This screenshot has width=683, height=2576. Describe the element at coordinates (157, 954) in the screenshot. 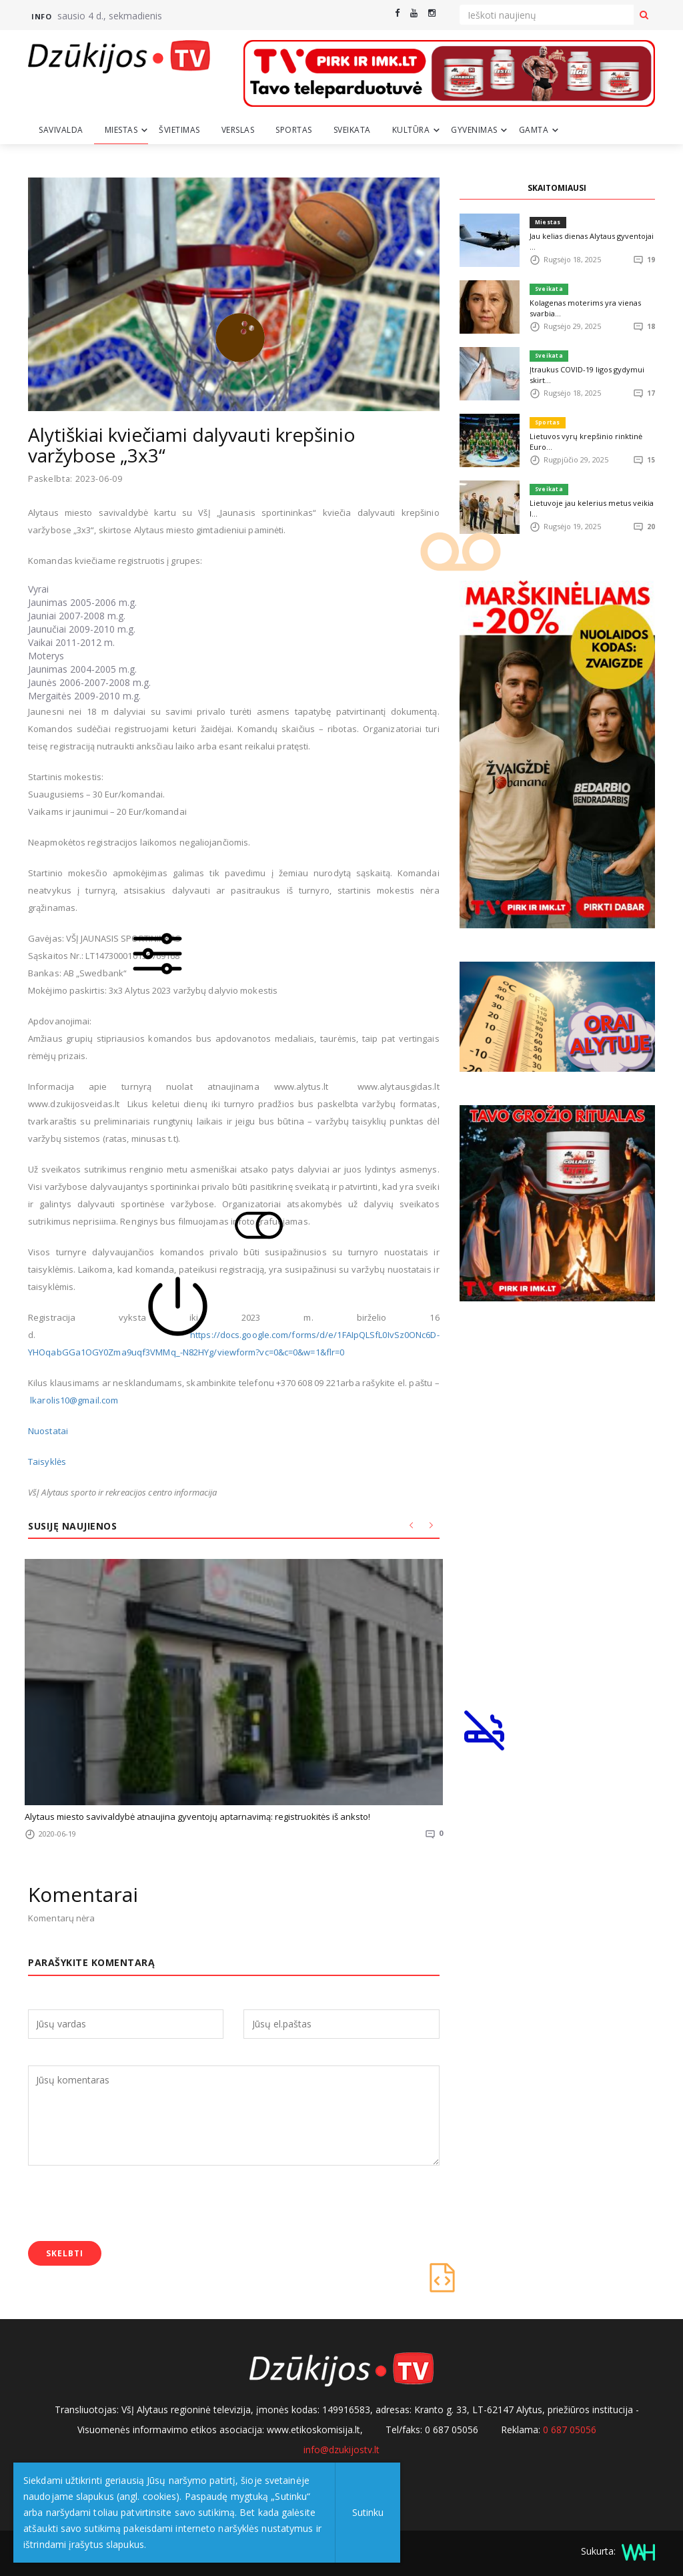

I see `access settings or preferences` at that location.